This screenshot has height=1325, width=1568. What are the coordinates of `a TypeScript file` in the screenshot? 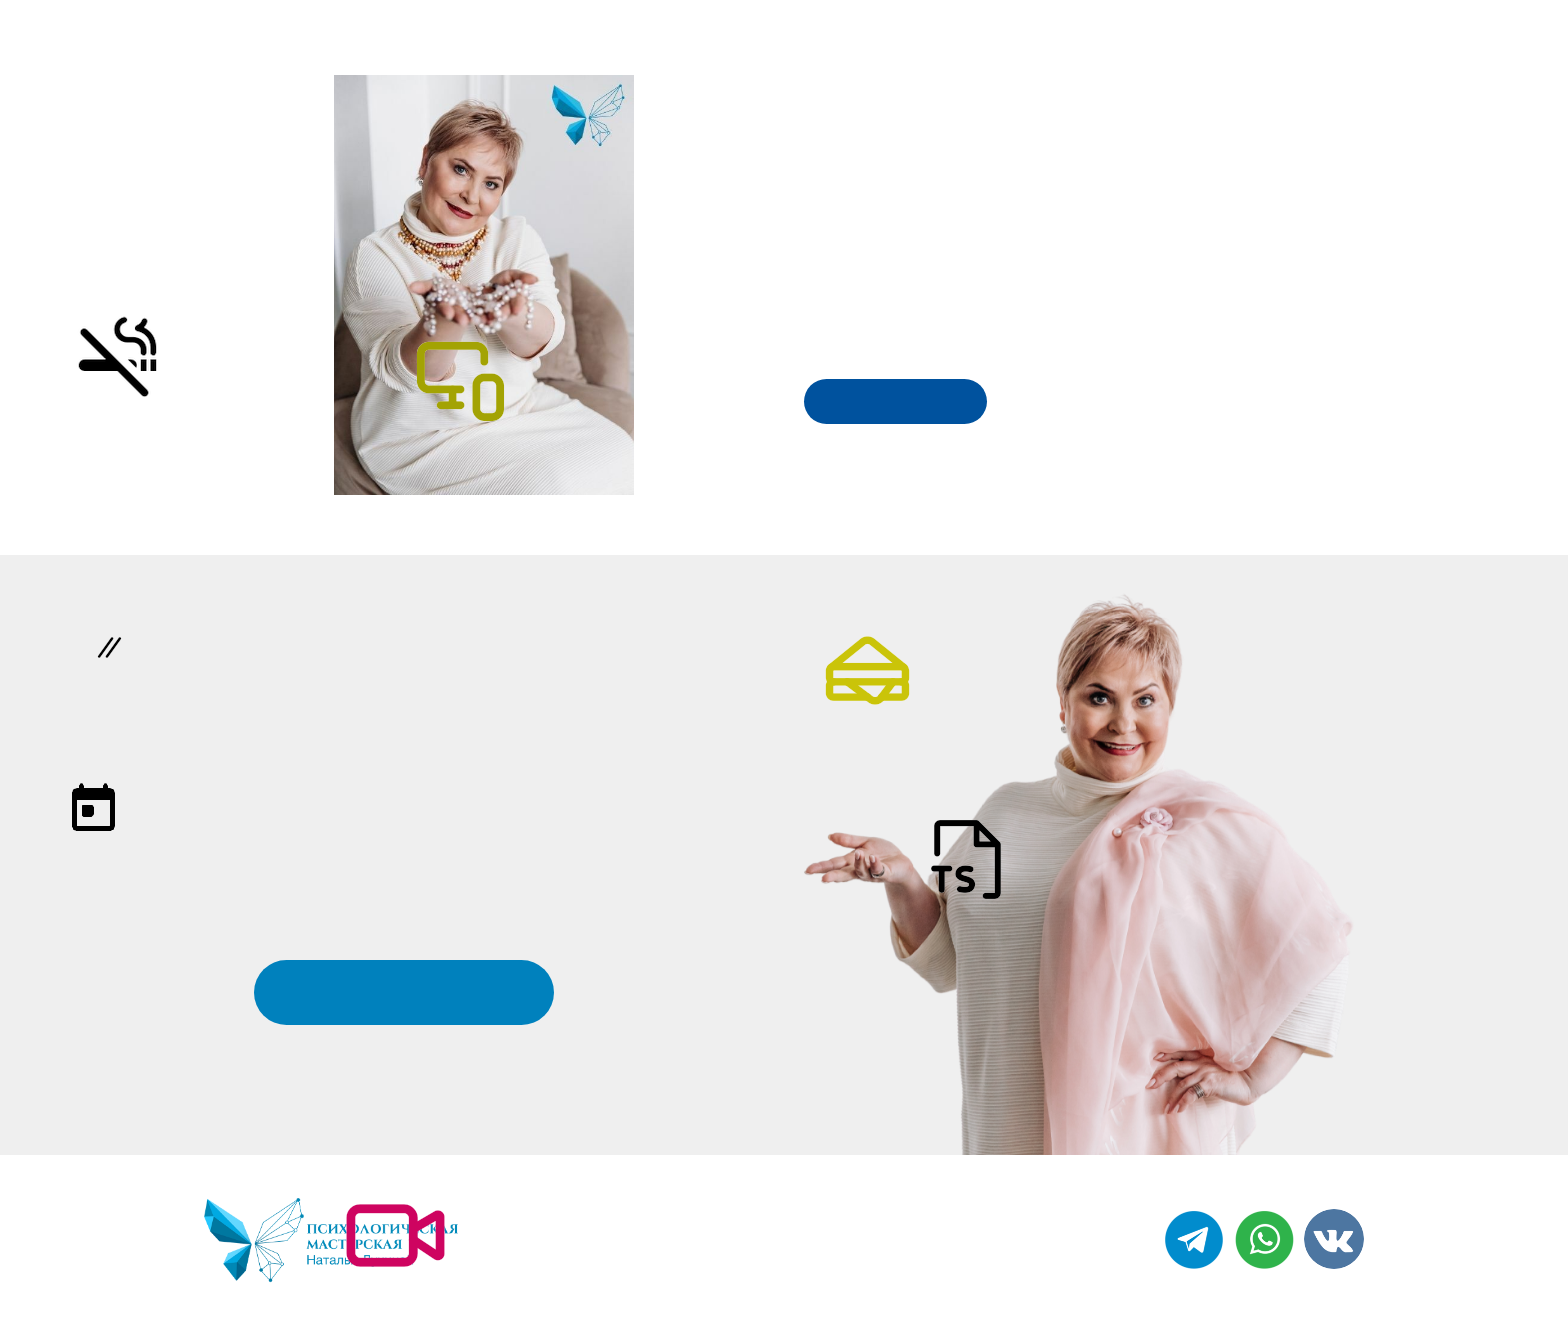 It's located at (967, 859).